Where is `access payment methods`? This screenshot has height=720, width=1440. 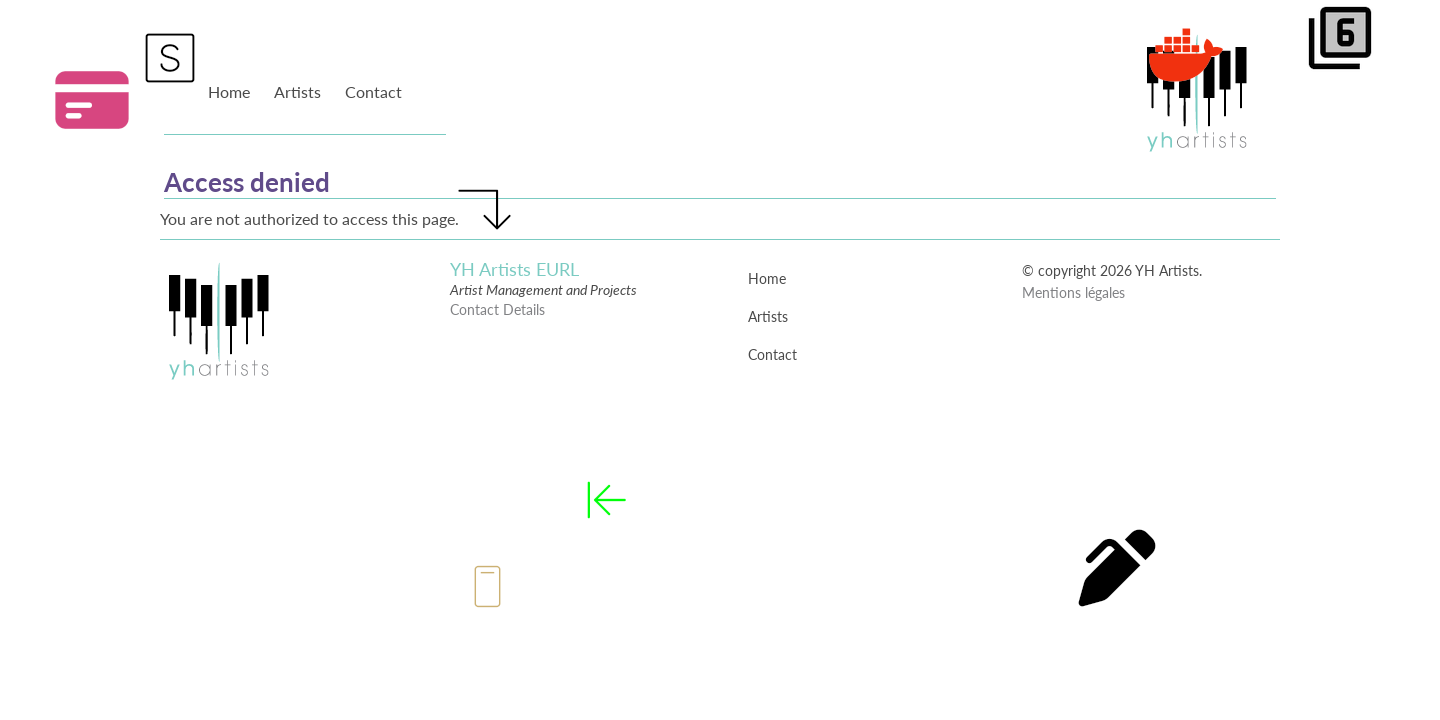 access payment methods is located at coordinates (92, 100).